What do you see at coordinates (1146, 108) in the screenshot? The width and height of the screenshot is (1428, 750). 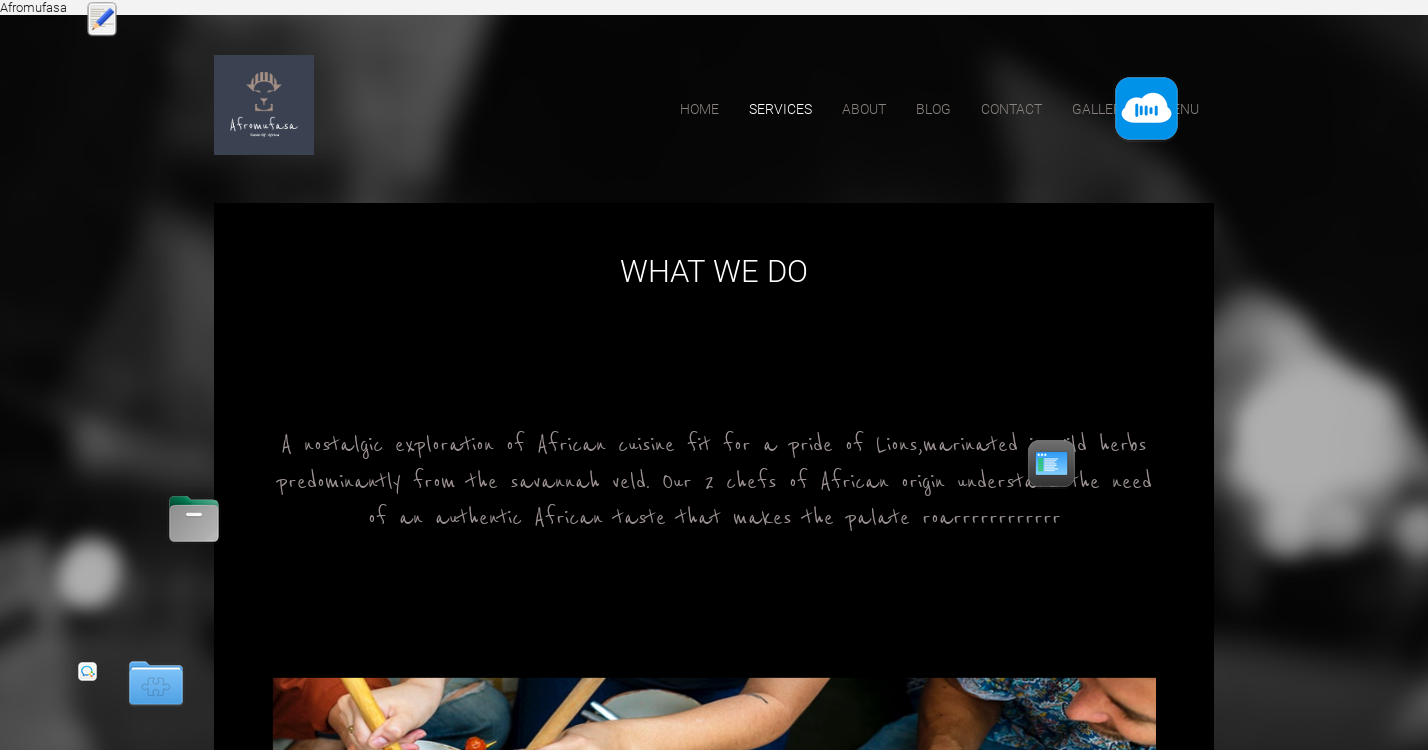 I see `open qcm cloud music streaming app` at bounding box center [1146, 108].